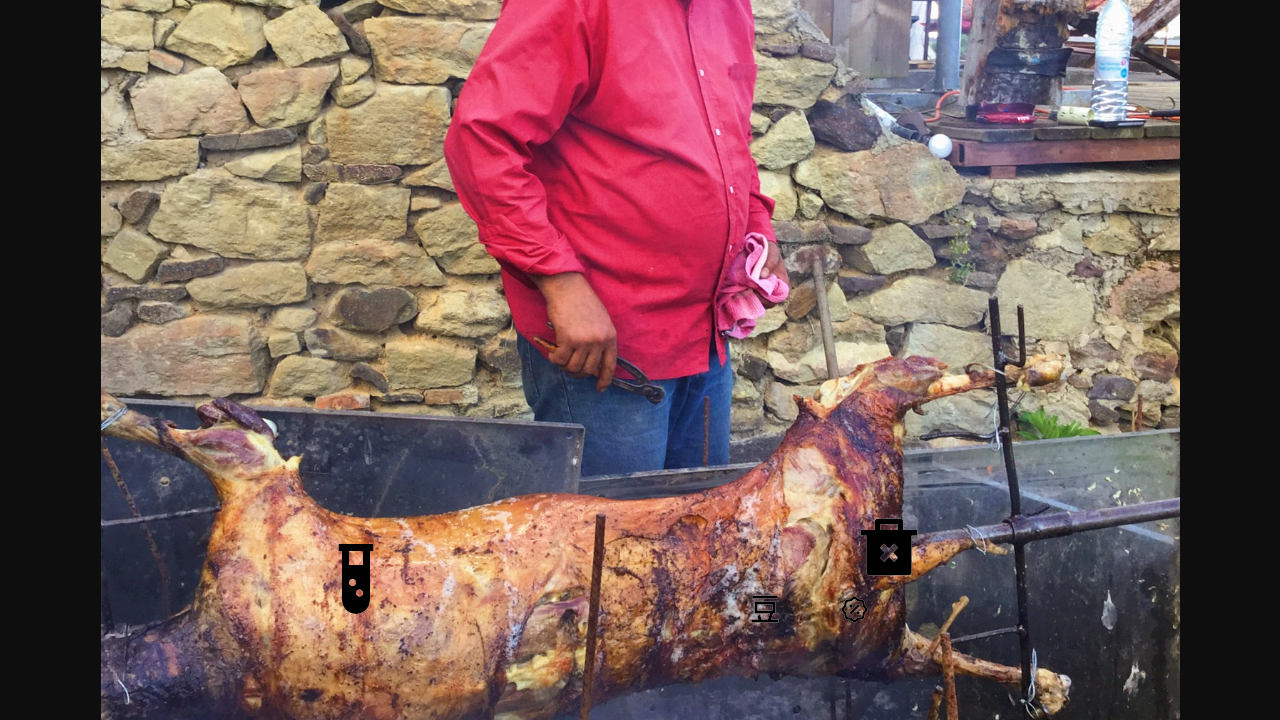 This screenshot has height=720, width=1280. Describe the element at coordinates (889, 547) in the screenshot. I see `delete selected item` at that location.